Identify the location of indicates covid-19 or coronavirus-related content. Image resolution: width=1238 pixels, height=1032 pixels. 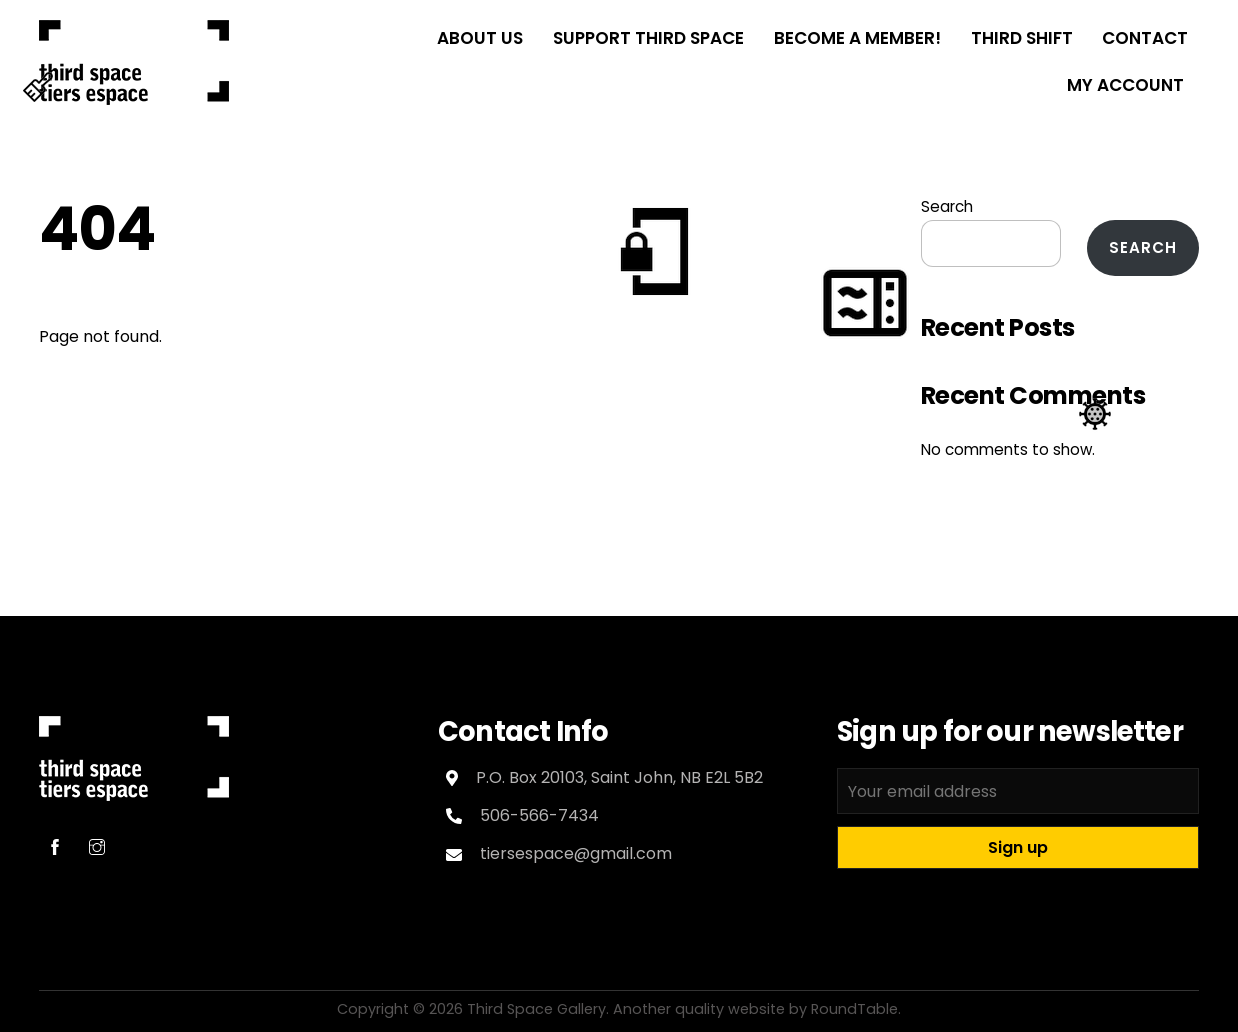
(1095, 414).